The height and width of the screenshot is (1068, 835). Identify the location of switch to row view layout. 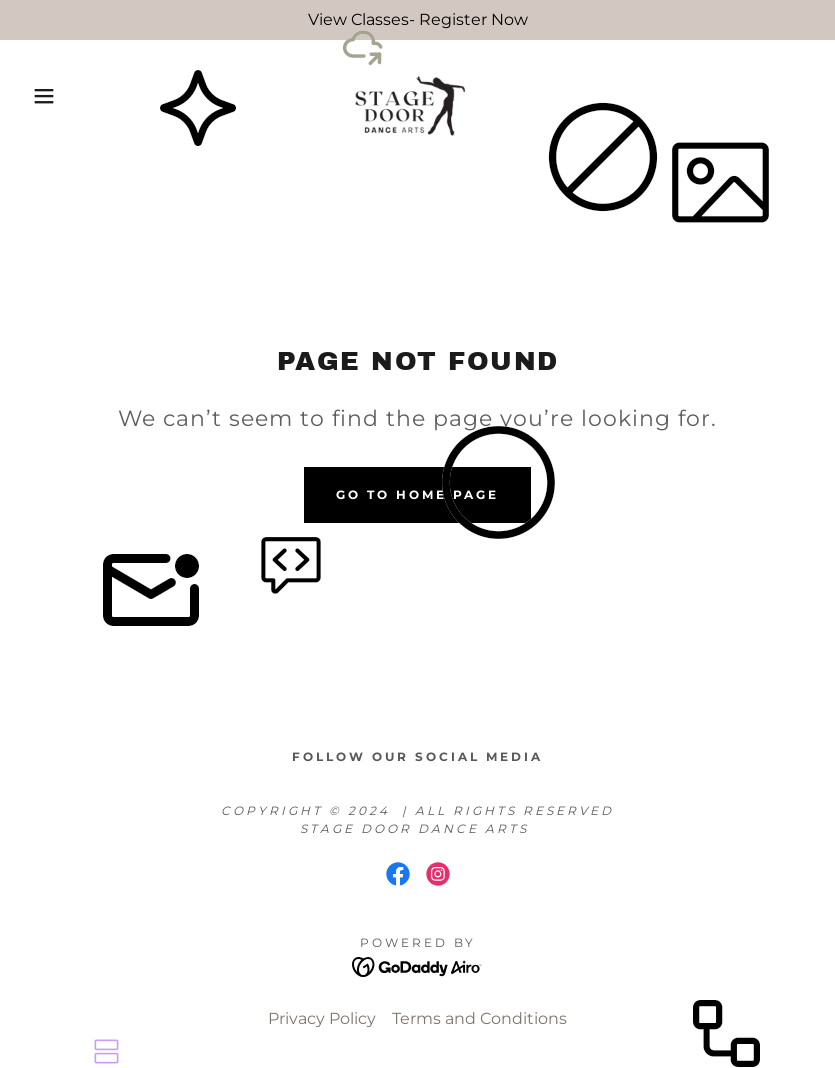
(106, 1051).